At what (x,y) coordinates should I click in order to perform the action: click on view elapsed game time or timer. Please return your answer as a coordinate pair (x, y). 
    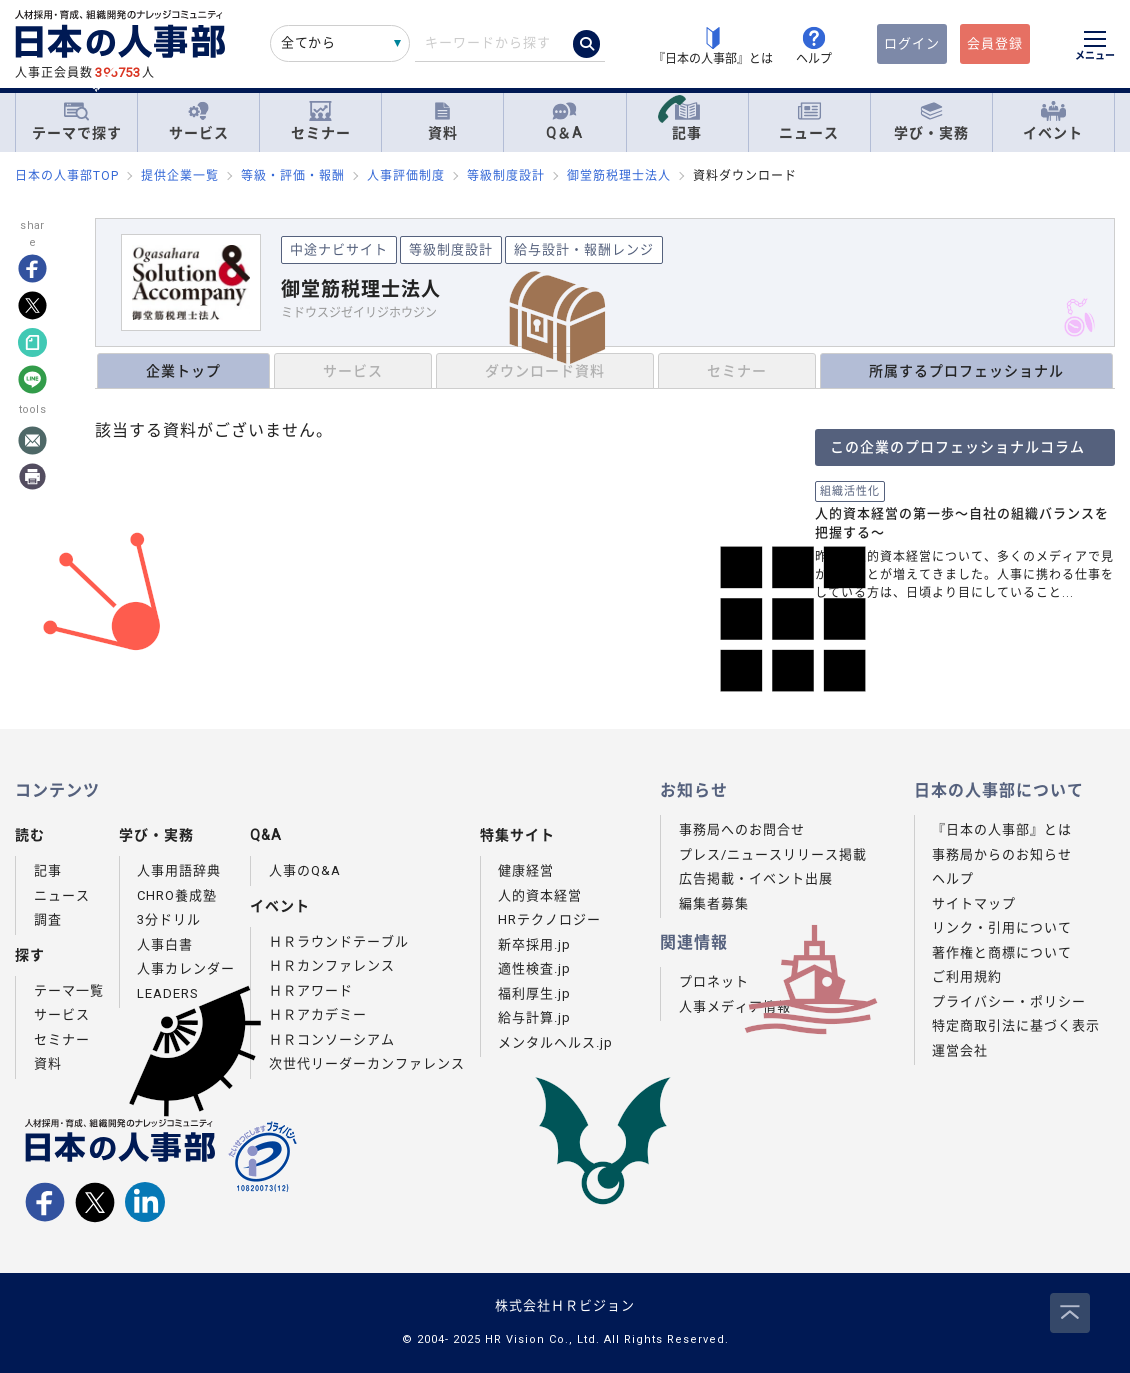
    Looking at the image, I should click on (1079, 317).